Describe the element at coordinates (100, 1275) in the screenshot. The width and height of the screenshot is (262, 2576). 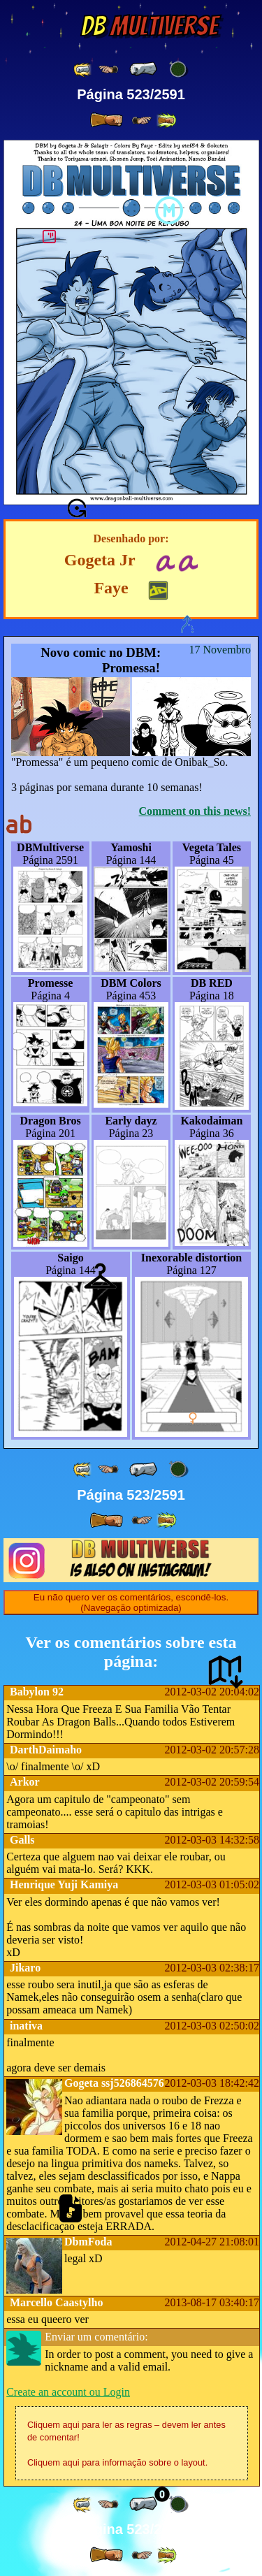
I see `access wardrobe or clothing options` at that location.